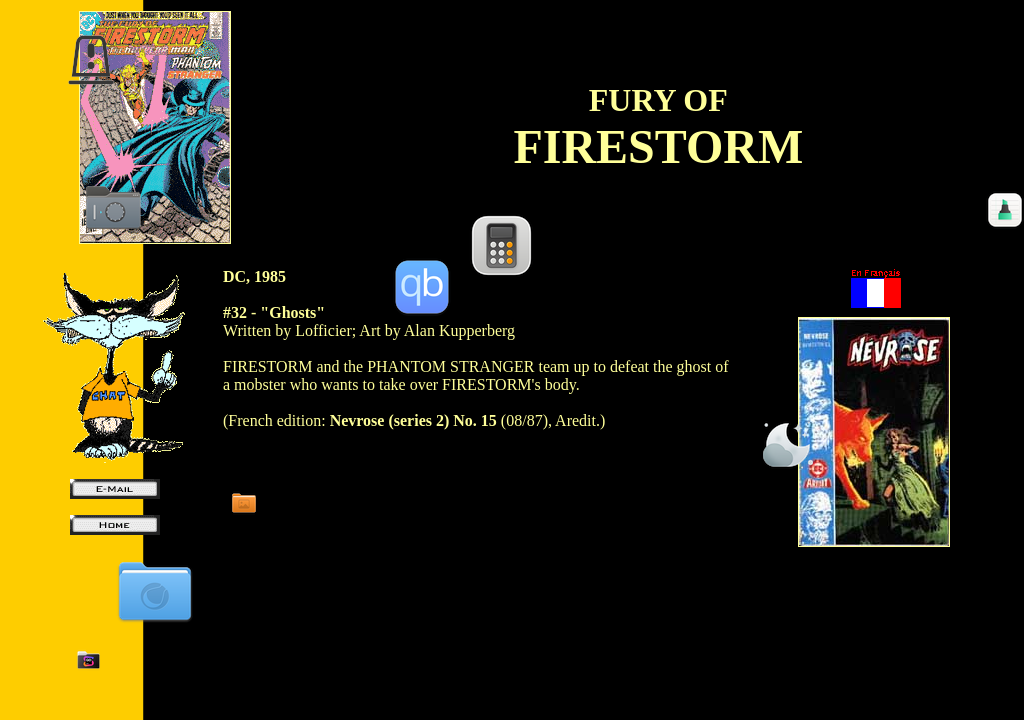 This screenshot has width=1024, height=720. Describe the element at coordinates (1005, 210) in the screenshot. I see `open marker app for highlighting and annotating documents` at that location.